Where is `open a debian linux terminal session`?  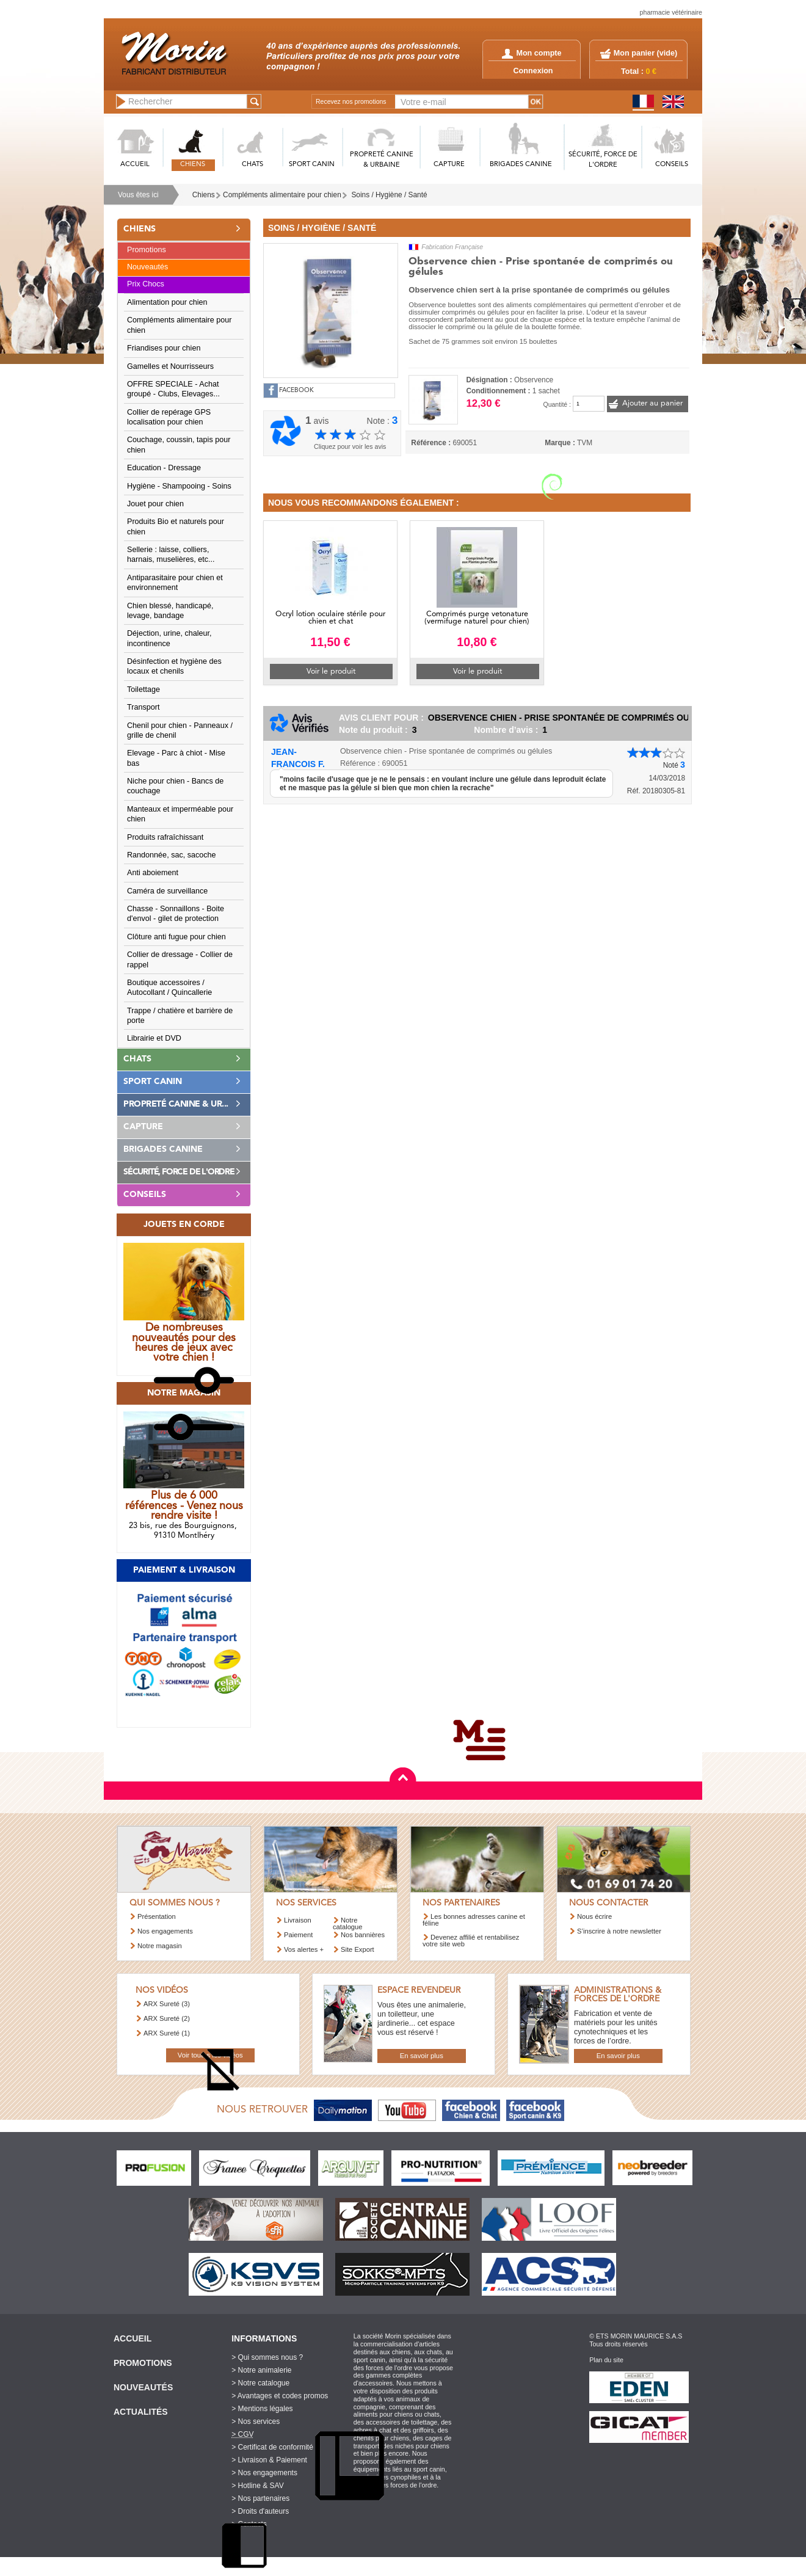 open a debian linux terminal session is located at coordinates (554, 486).